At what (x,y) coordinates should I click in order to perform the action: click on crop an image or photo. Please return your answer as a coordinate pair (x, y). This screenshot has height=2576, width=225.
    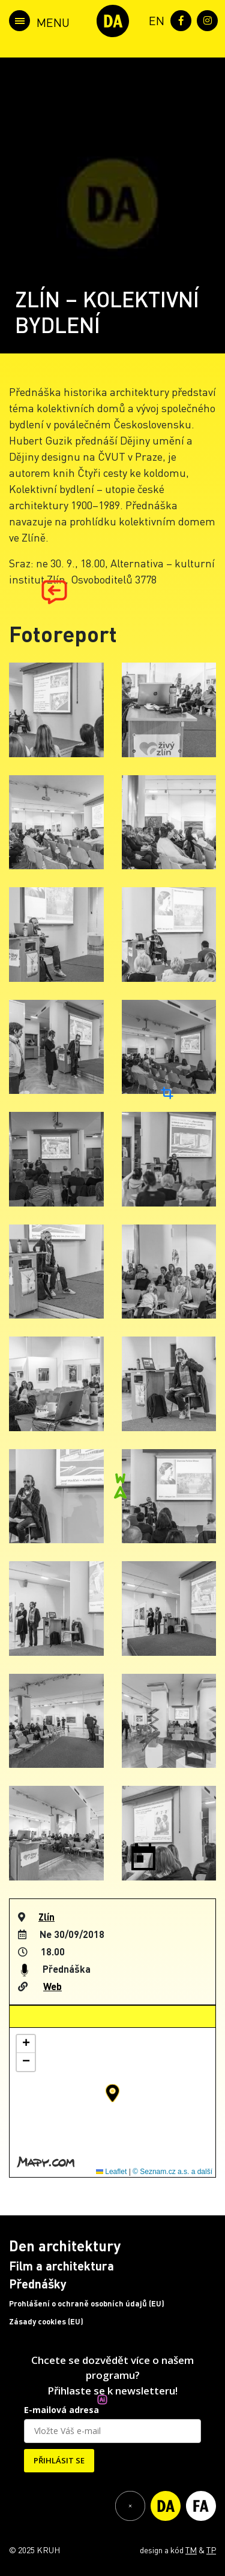
    Looking at the image, I should click on (167, 1093).